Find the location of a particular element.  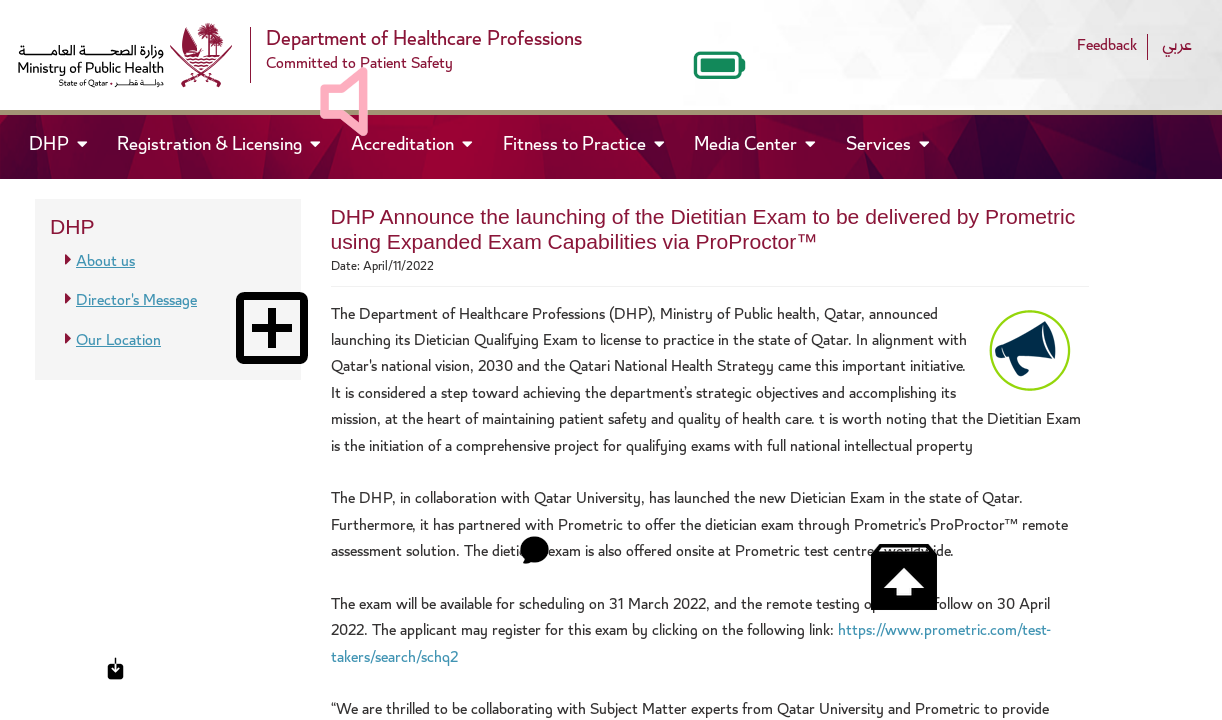

open chat or messaging is located at coordinates (534, 549).